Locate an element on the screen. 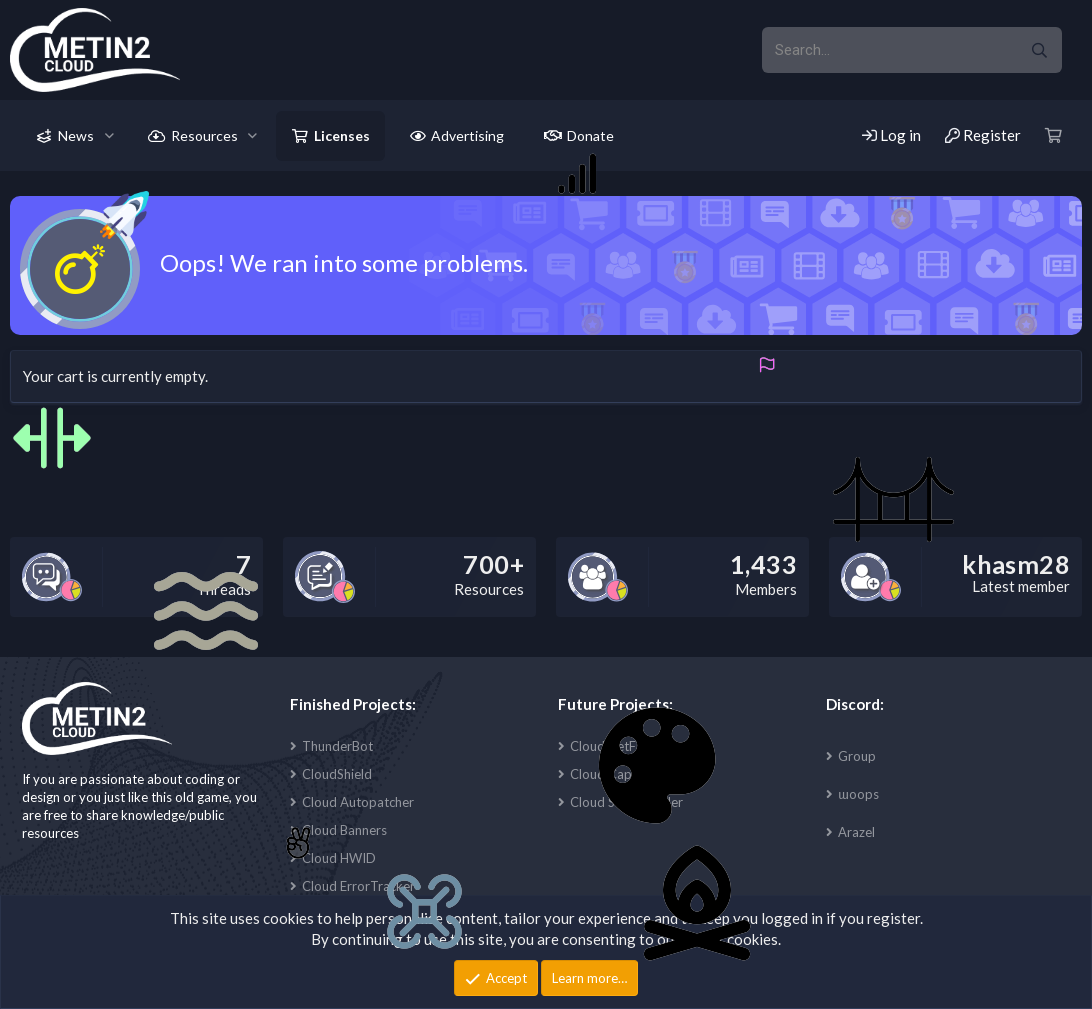 The height and width of the screenshot is (1009, 1092). access drone controls is located at coordinates (424, 911).